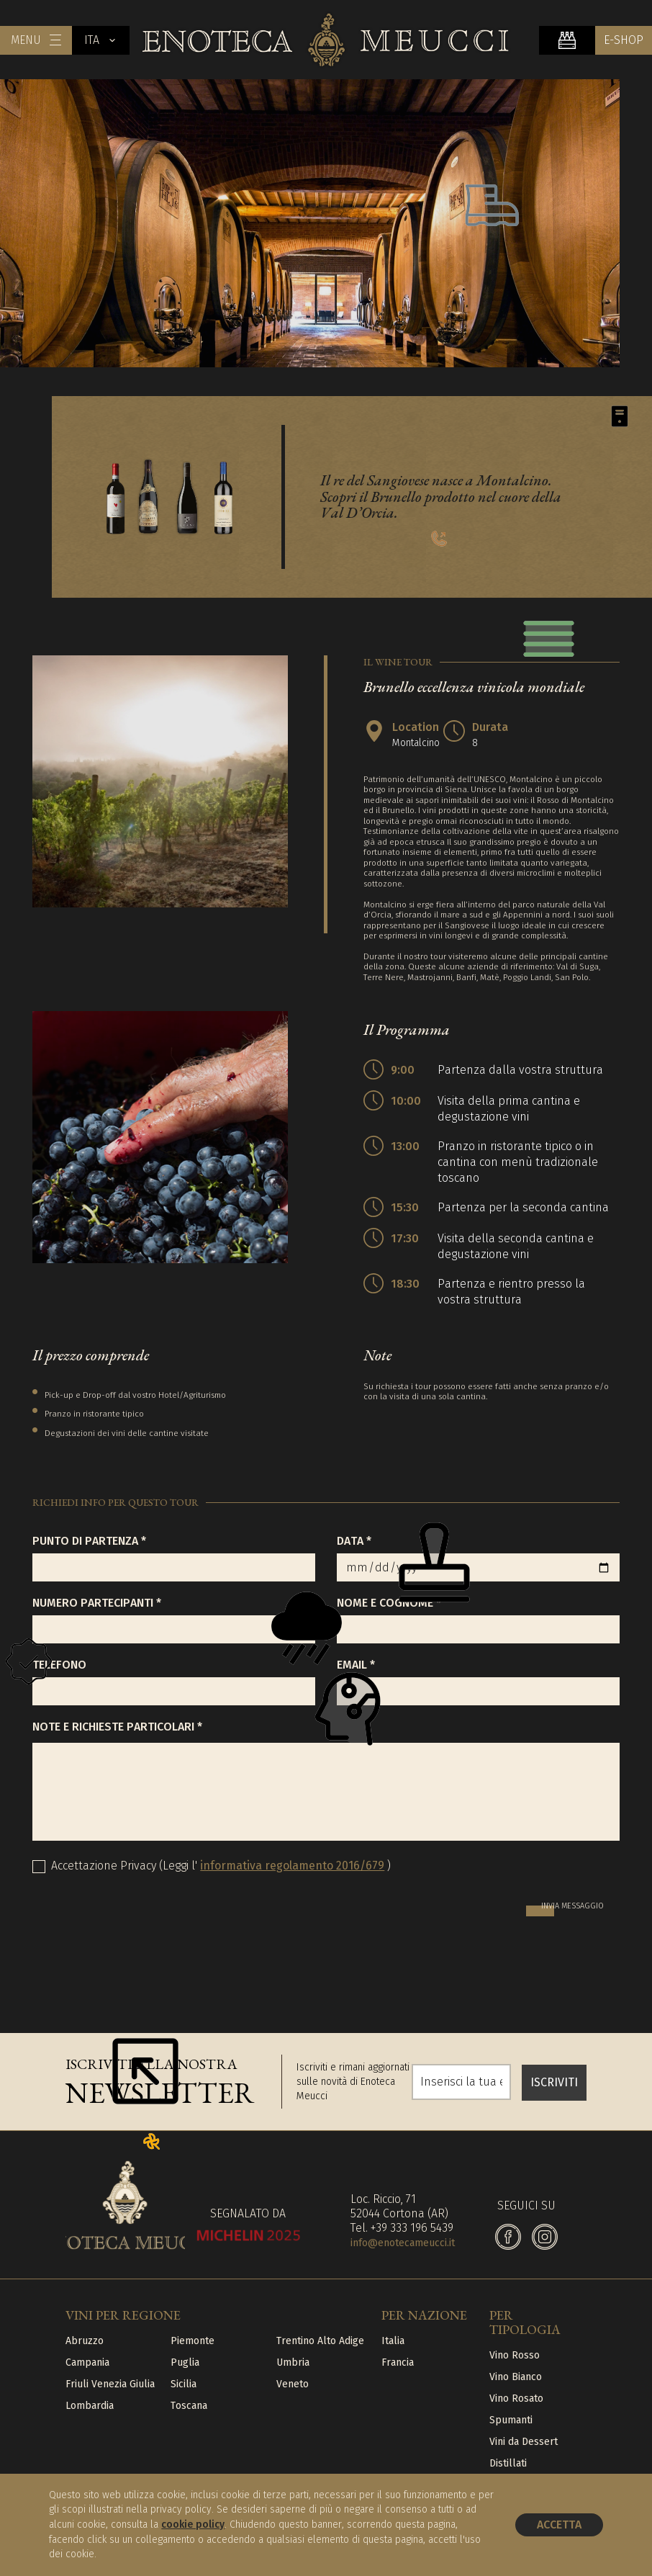 The height and width of the screenshot is (2576, 652). I want to click on access server or desktop computer settings, so click(620, 416).